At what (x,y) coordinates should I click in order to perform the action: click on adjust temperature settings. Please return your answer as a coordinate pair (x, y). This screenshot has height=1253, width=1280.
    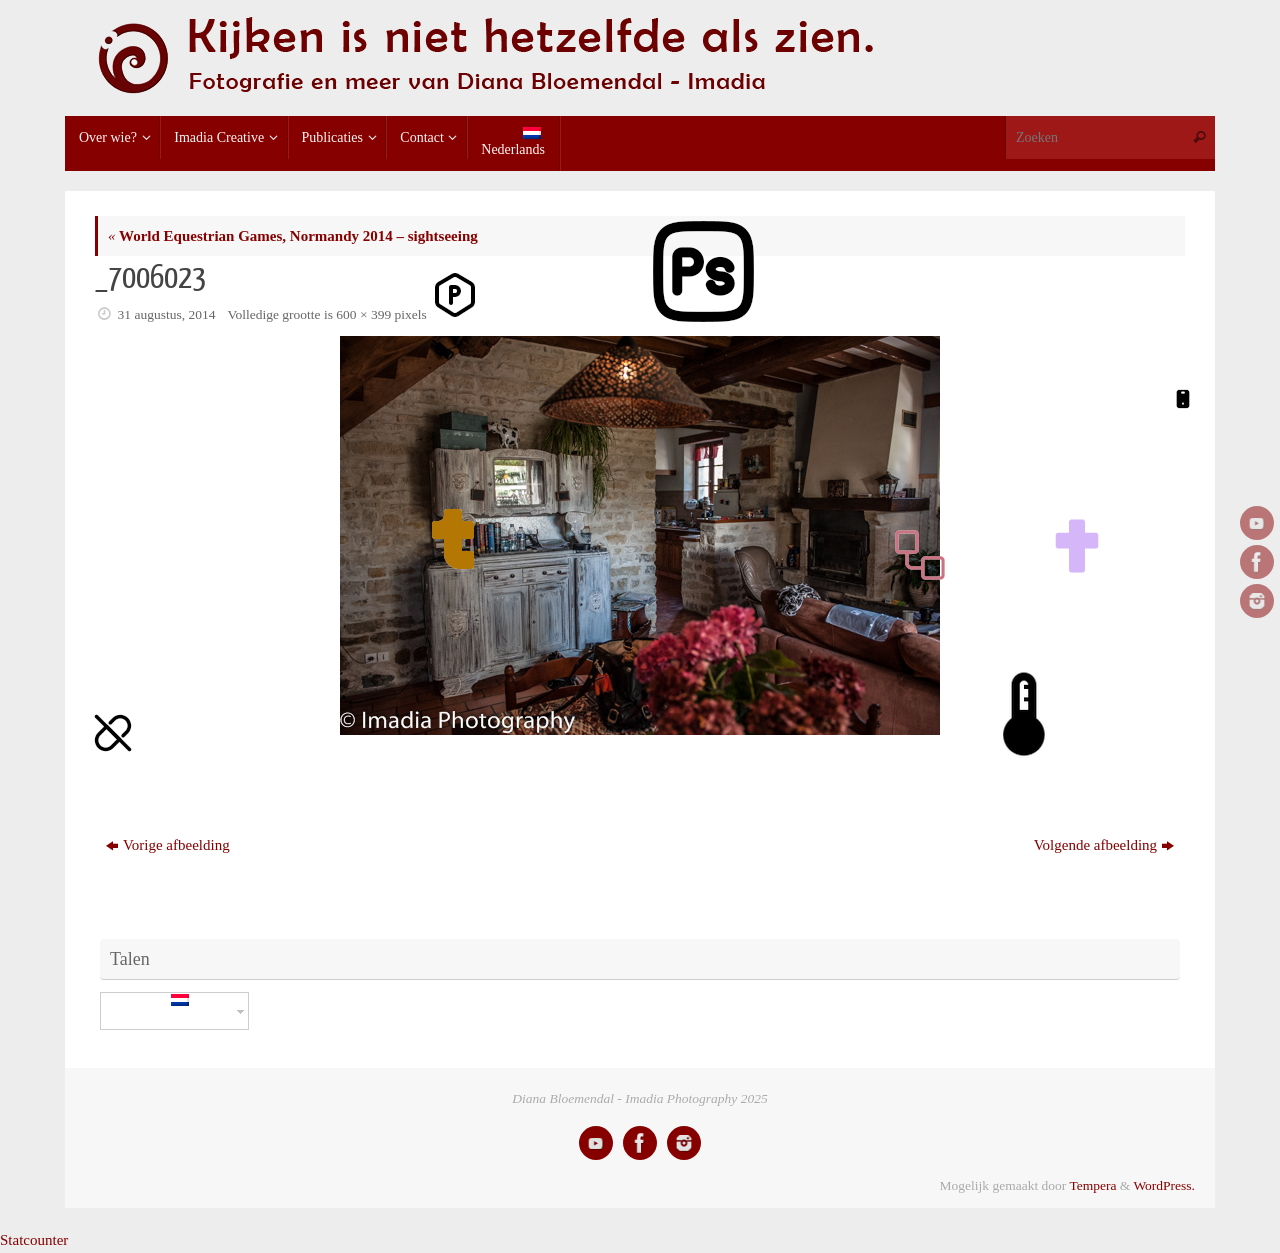
    Looking at the image, I should click on (1024, 714).